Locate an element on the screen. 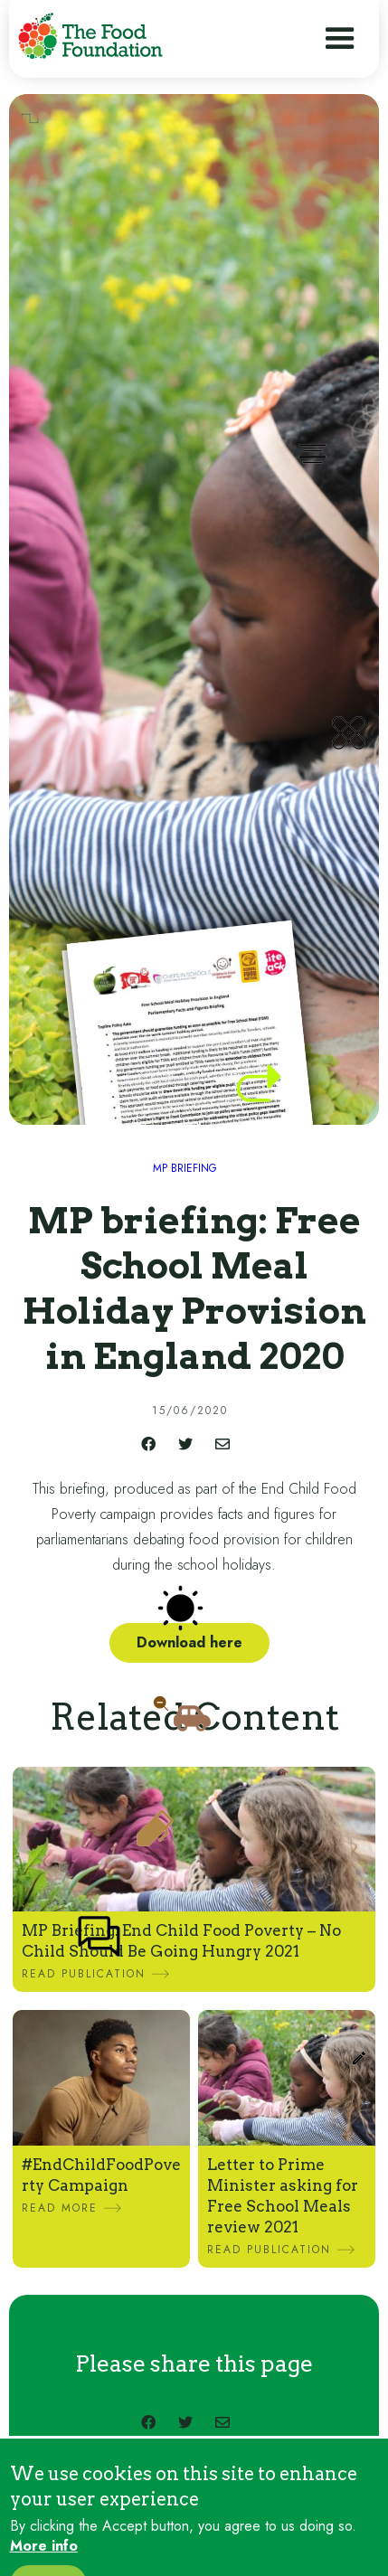  toggle square wave audio signal is located at coordinates (30, 118).